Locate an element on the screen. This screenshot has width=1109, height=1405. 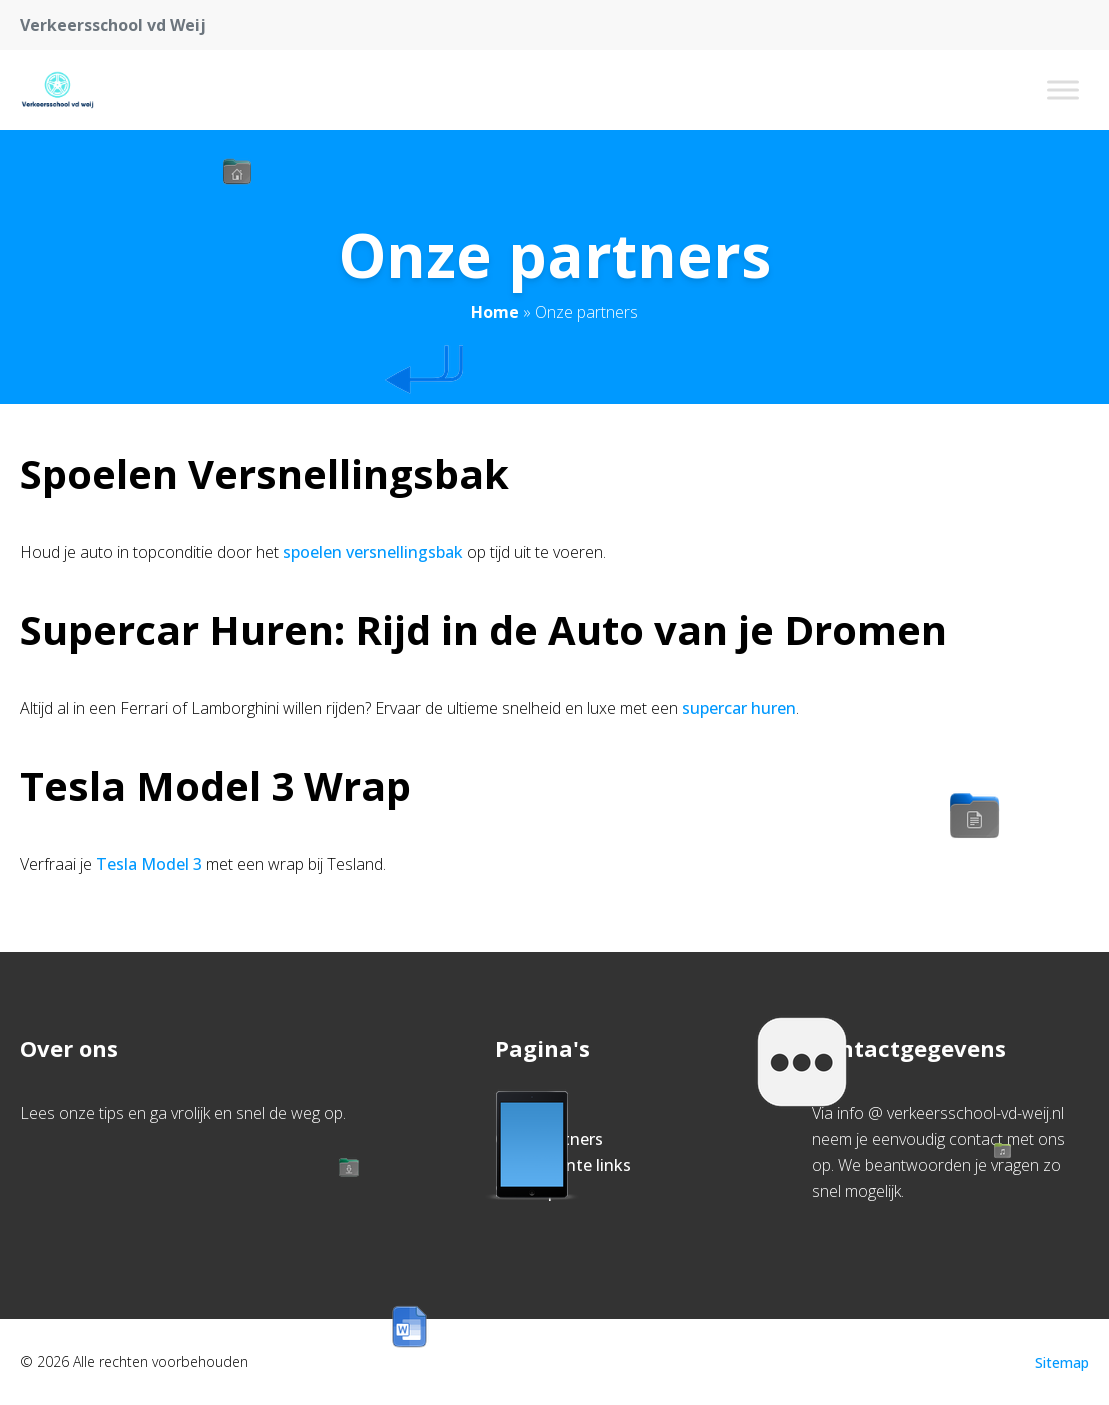
access your home folder is located at coordinates (237, 171).